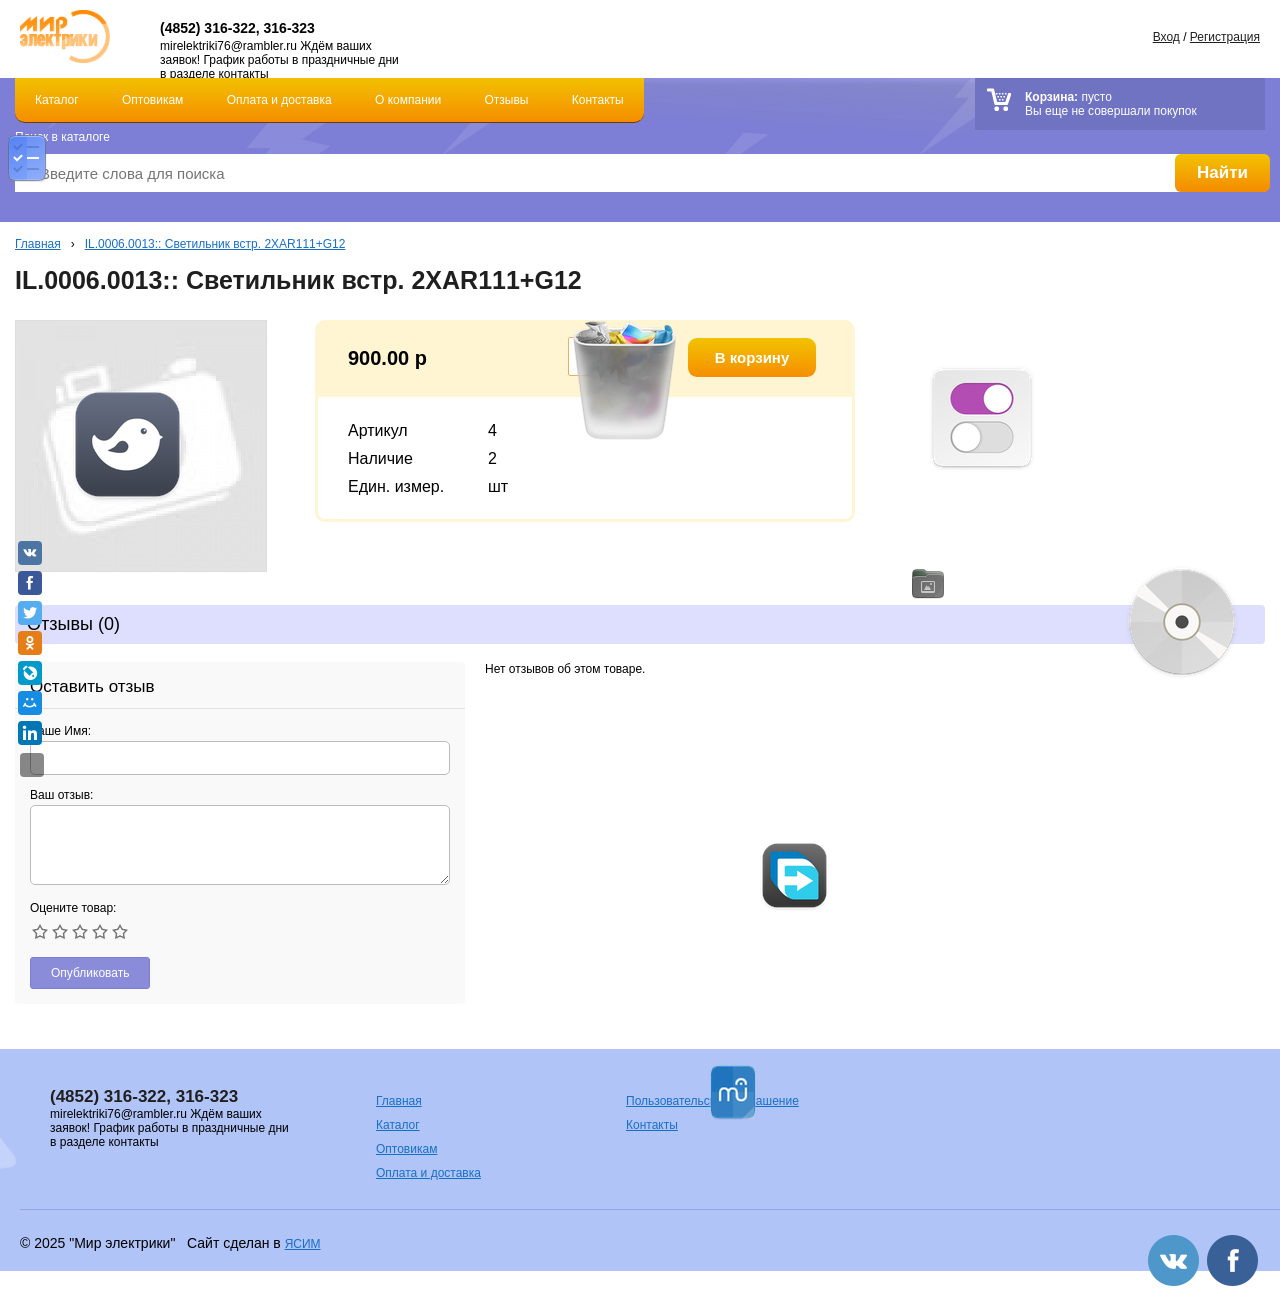 This screenshot has width=1280, height=1289. I want to click on open system tweaks or customization settings, so click(982, 418).